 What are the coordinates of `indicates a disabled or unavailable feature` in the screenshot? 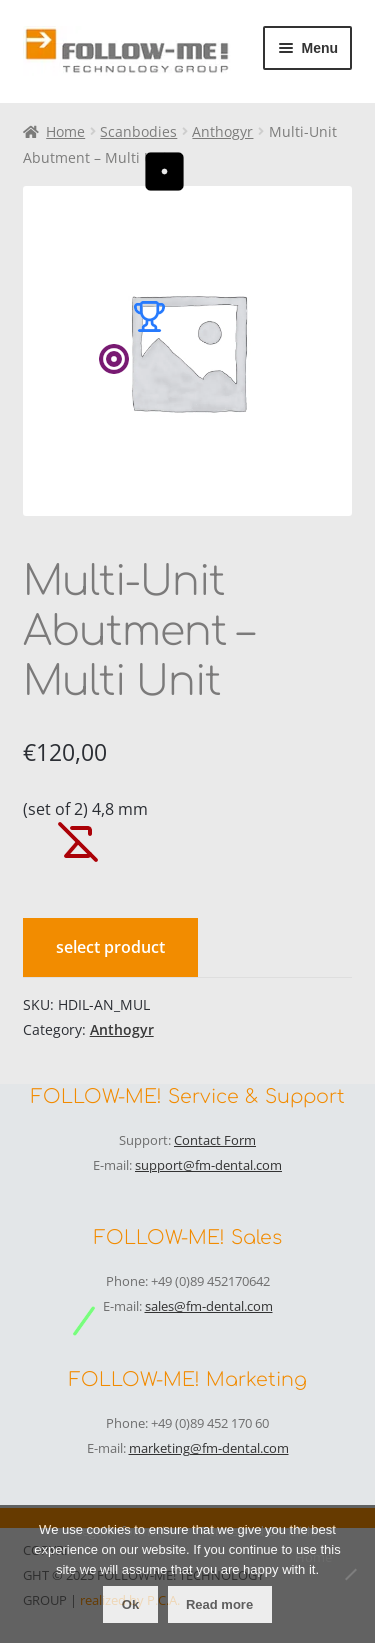 It's located at (84, 1321).